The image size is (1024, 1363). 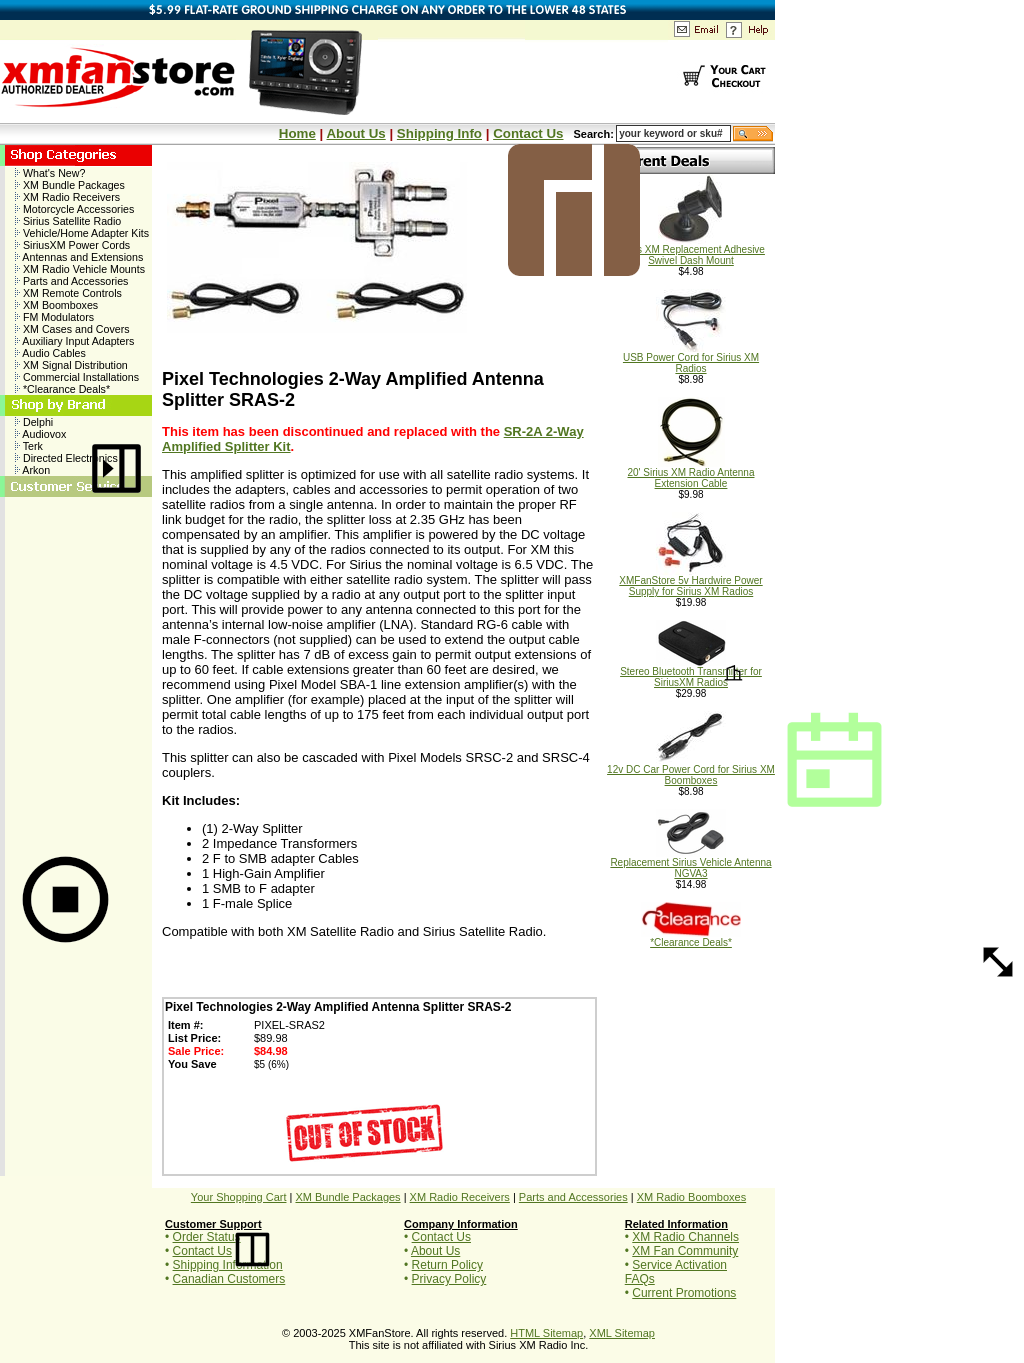 What do you see at coordinates (834, 764) in the screenshot?
I see `view or create a calendar event` at bounding box center [834, 764].